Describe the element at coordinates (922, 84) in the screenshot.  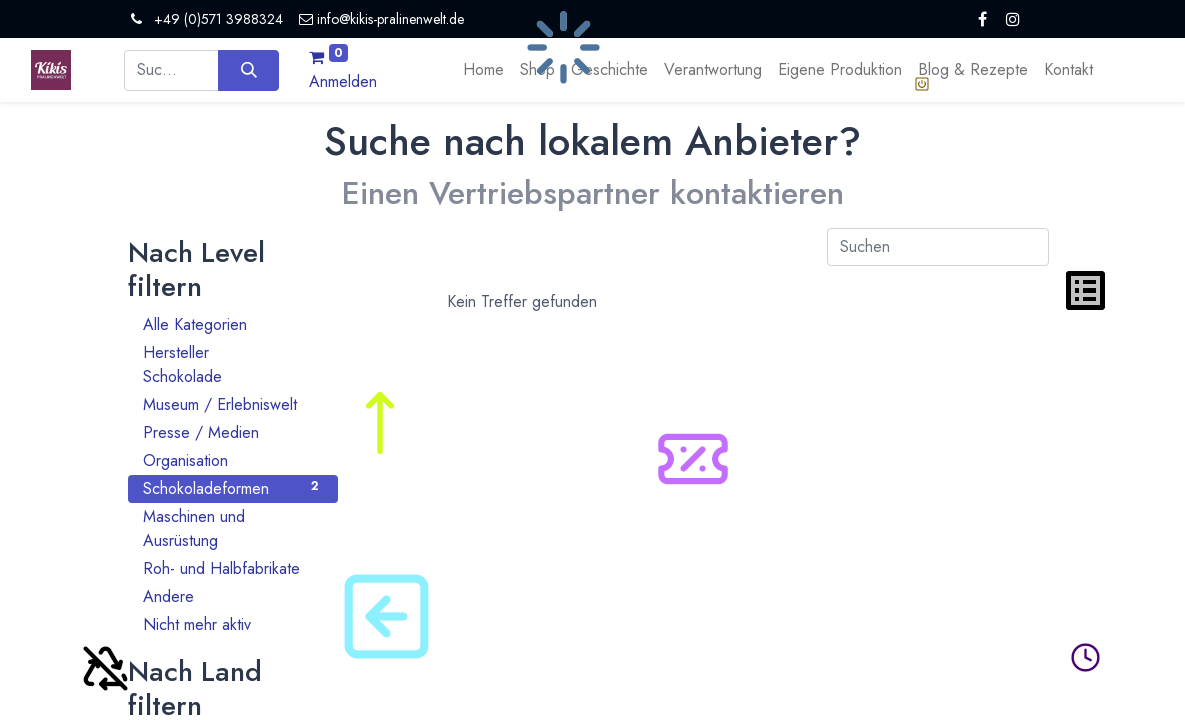
I see `toggle power on or off` at that location.